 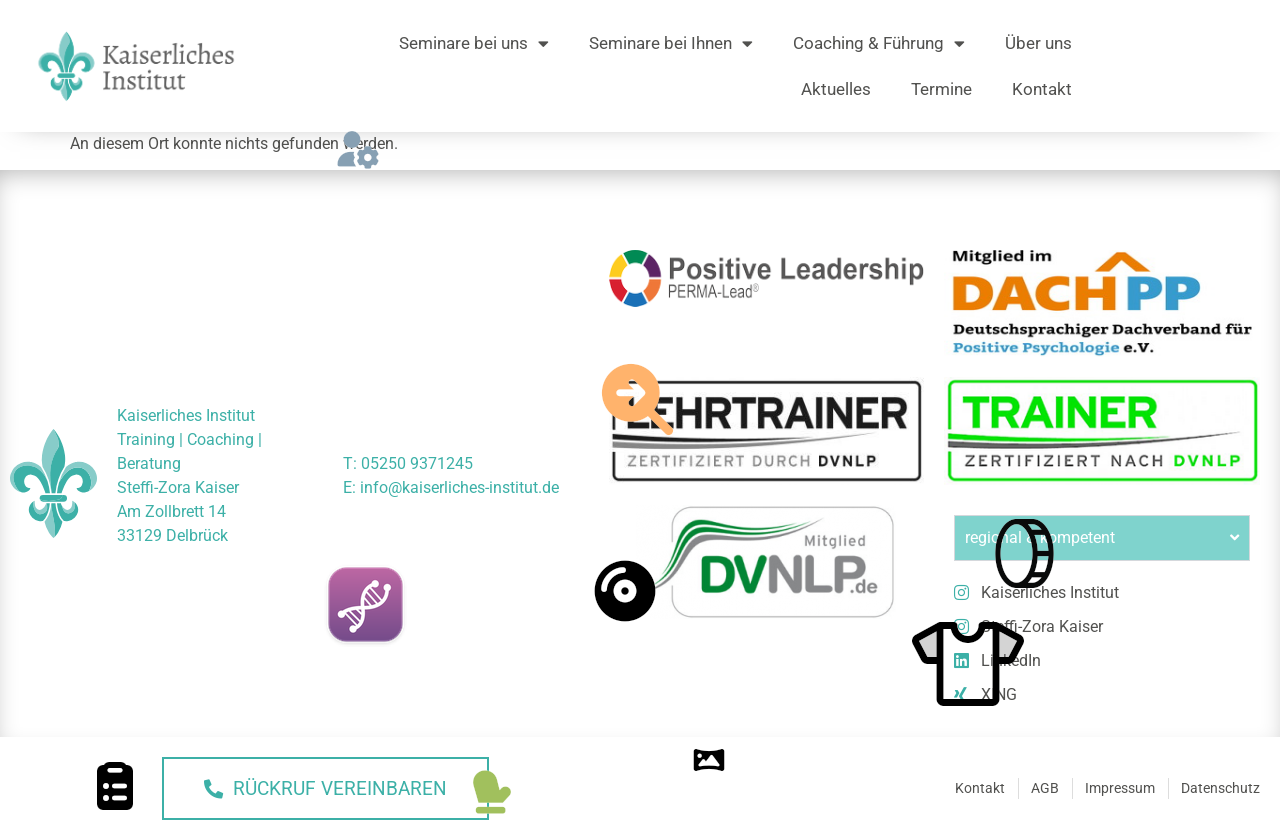 What do you see at coordinates (625, 591) in the screenshot?
I see `access music or audio library` at bounding box center [625, 591].